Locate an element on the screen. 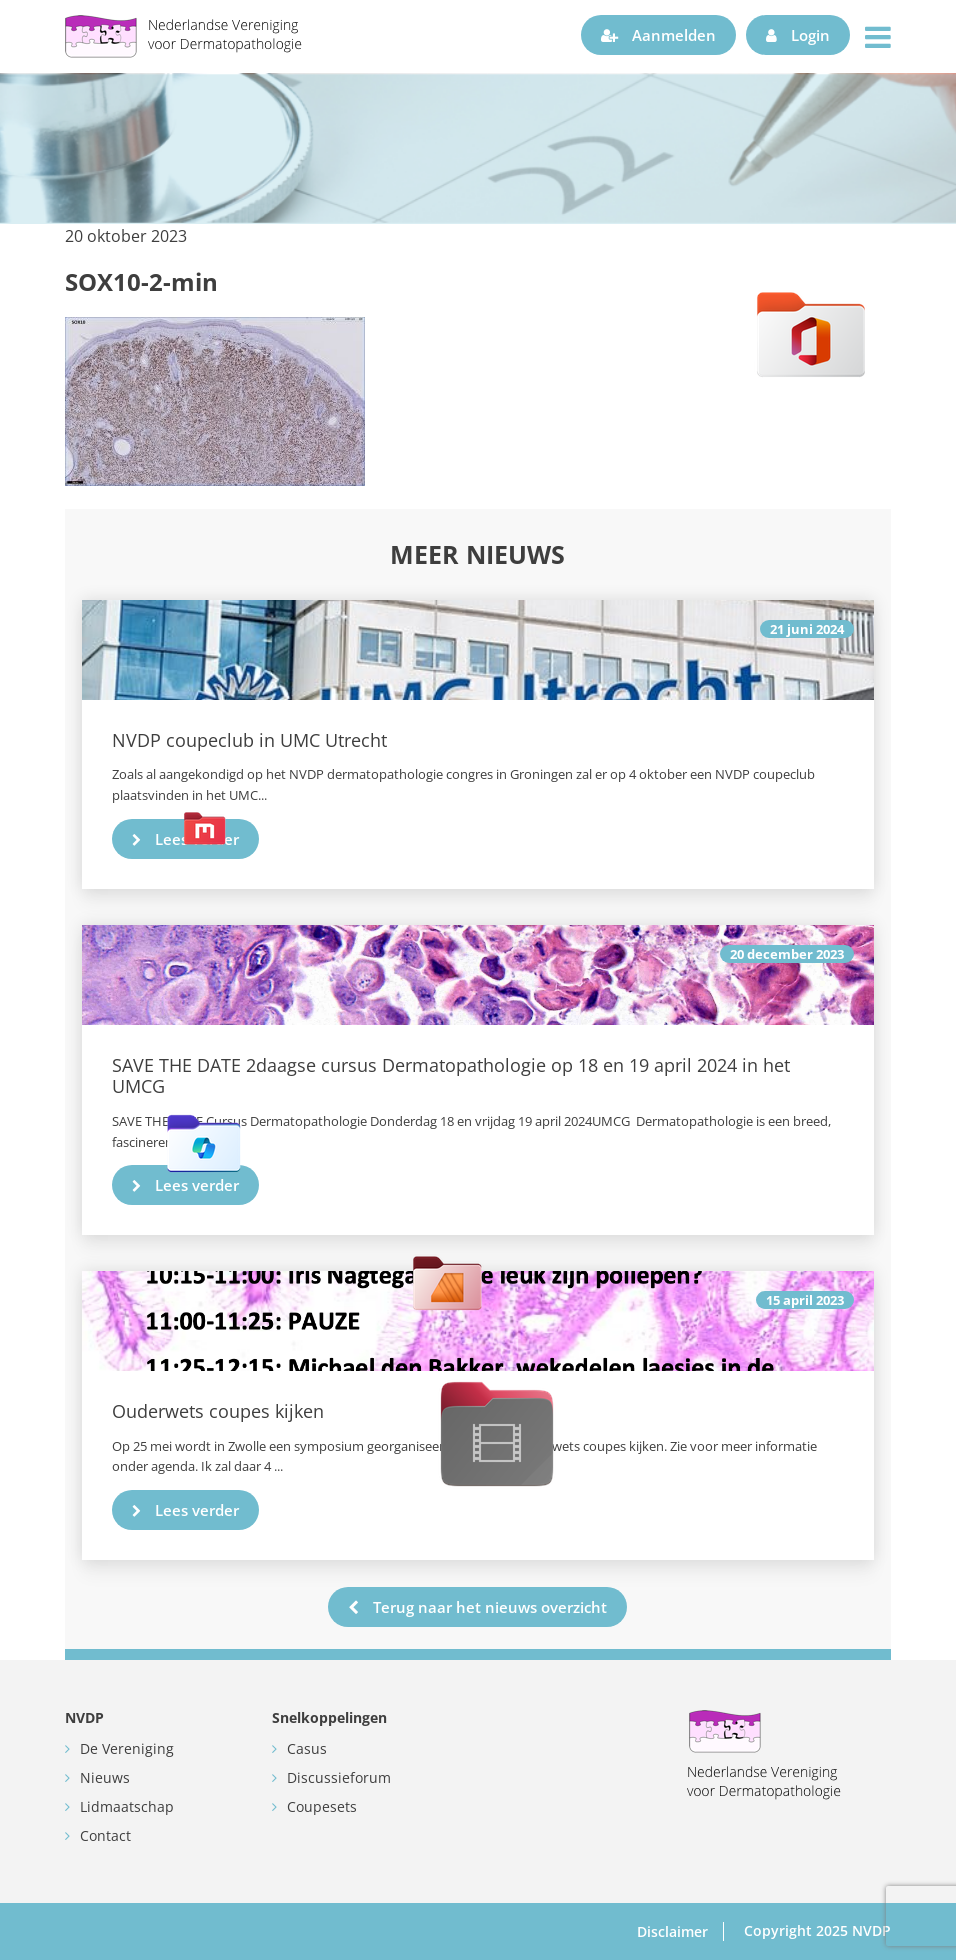 The height and width of the screenshot is (1960, 956). folder containing Quixel Megascans assets is located at coordinates (204, 829).